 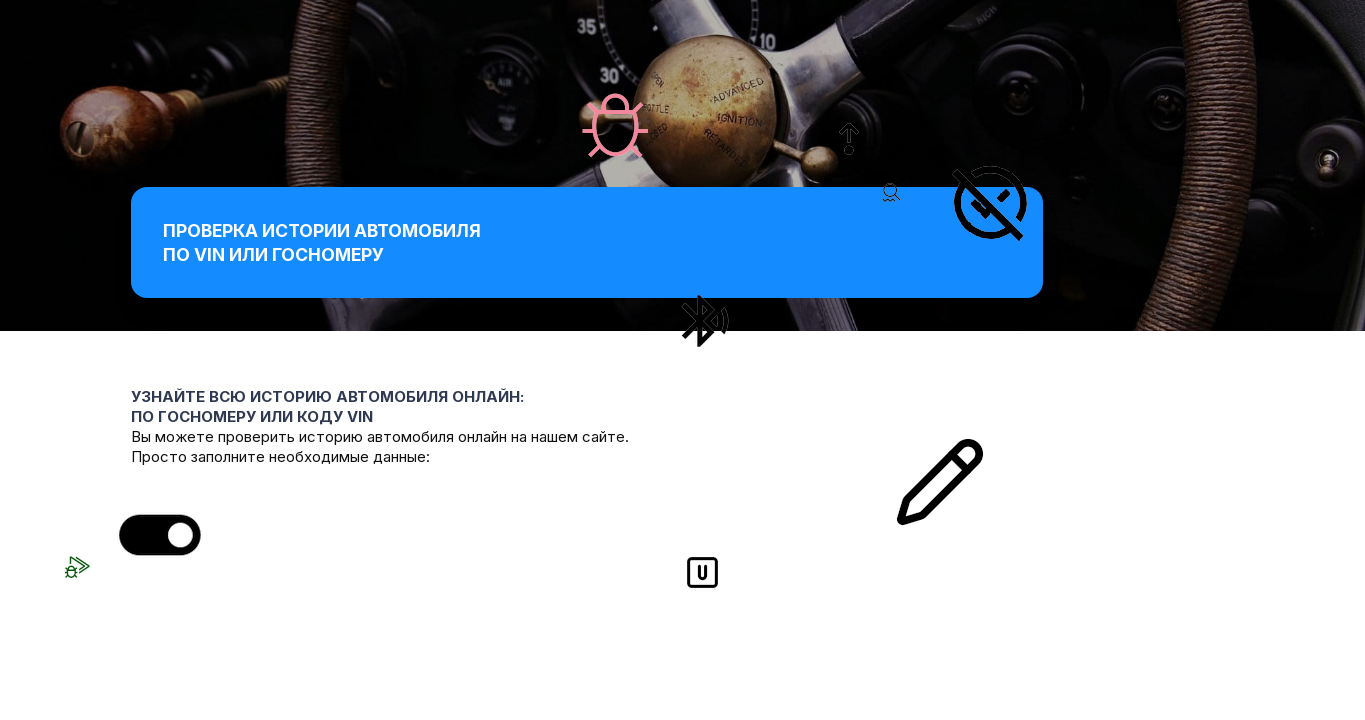 What do you see at coordinates (77, 565) in the screenshot?
I see `run debugger on all files or projects` at bounding box center [77, 565].